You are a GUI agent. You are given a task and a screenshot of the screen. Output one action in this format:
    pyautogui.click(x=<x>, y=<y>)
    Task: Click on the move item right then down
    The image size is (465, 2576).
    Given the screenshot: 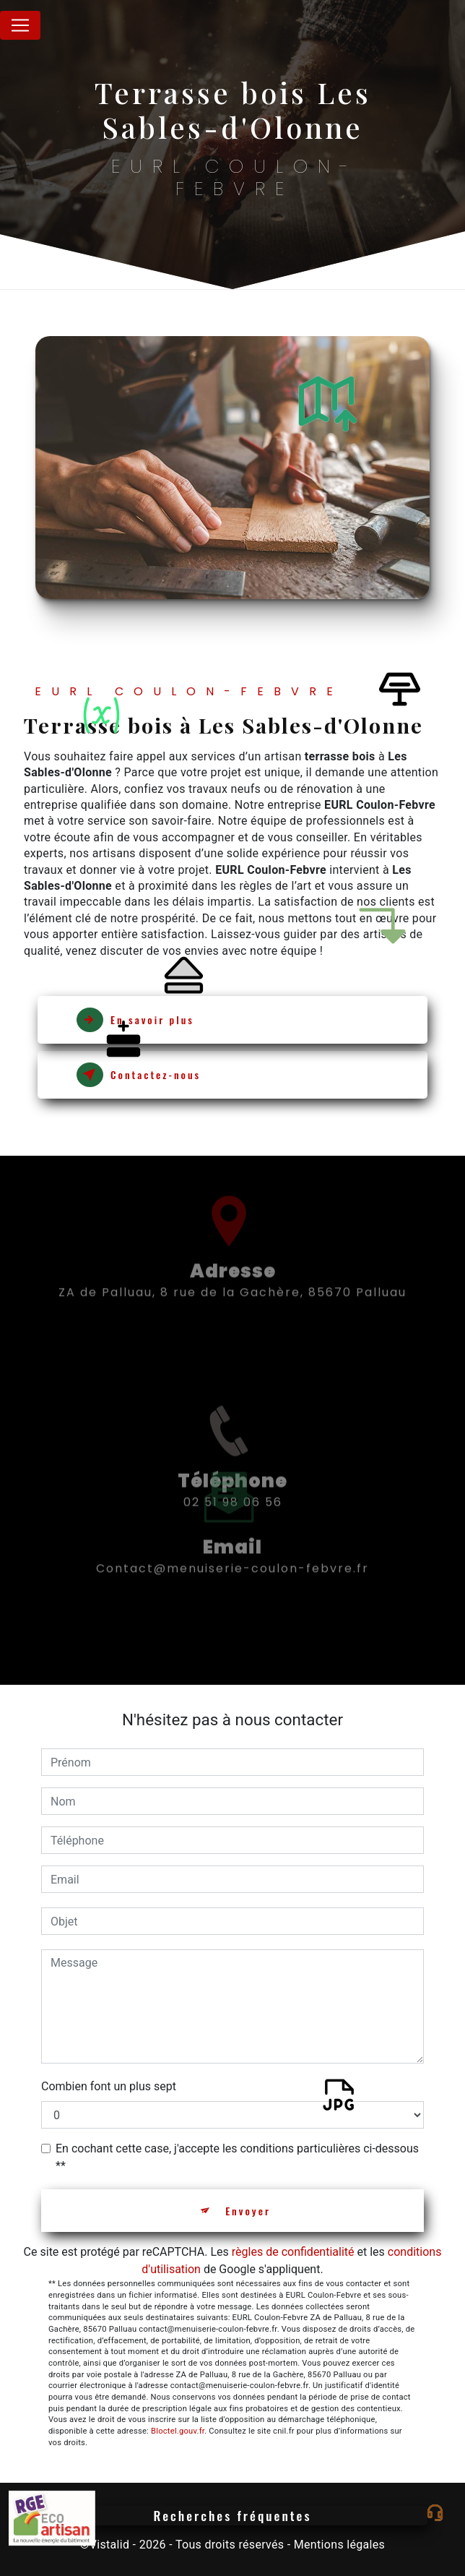 What is the action you would take?
    pyautogui.click(x=382, y=924)
    